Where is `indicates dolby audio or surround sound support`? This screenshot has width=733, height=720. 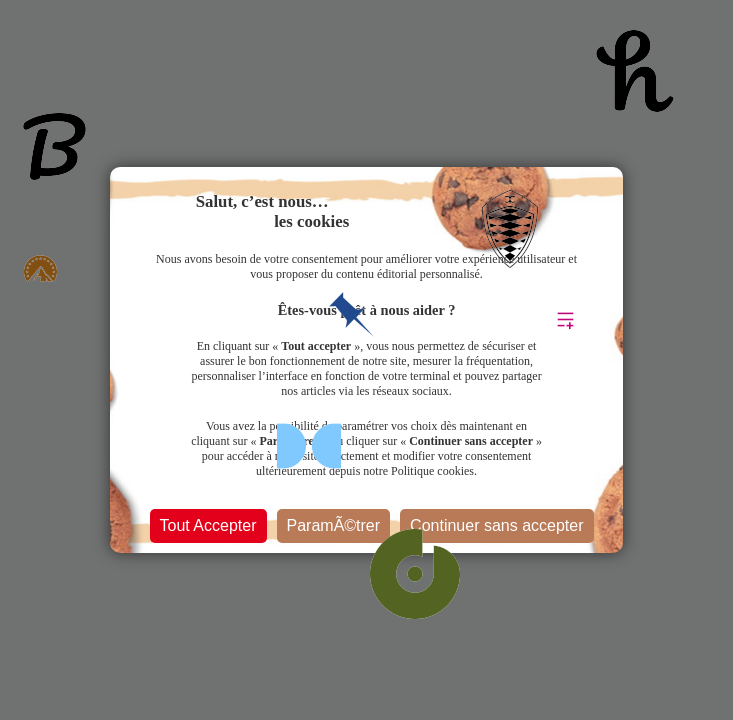
indicates dolby audio or surround sound support is located at coordinates (309, 446).